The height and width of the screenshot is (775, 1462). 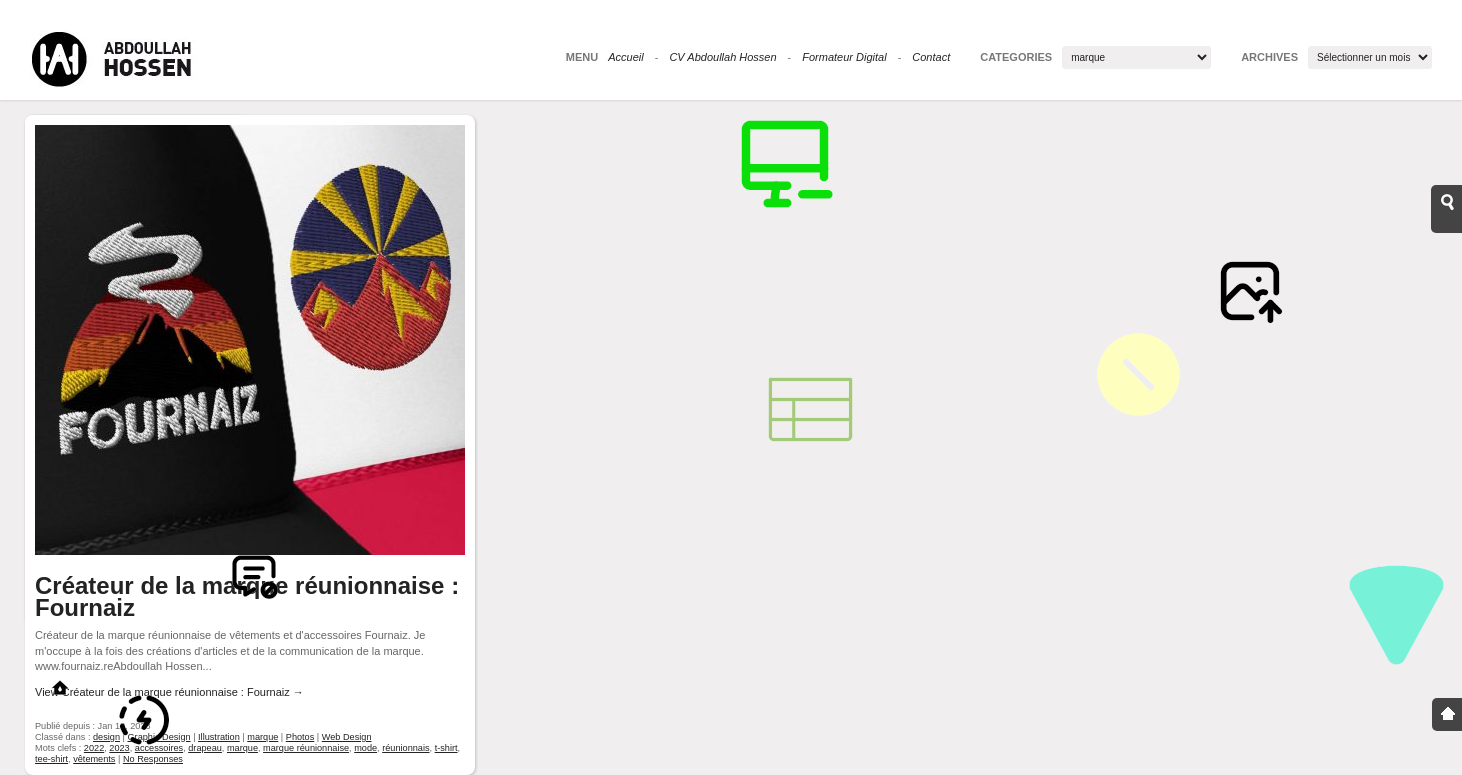 I want to click on charging in progress, so click(x=144, y=720).